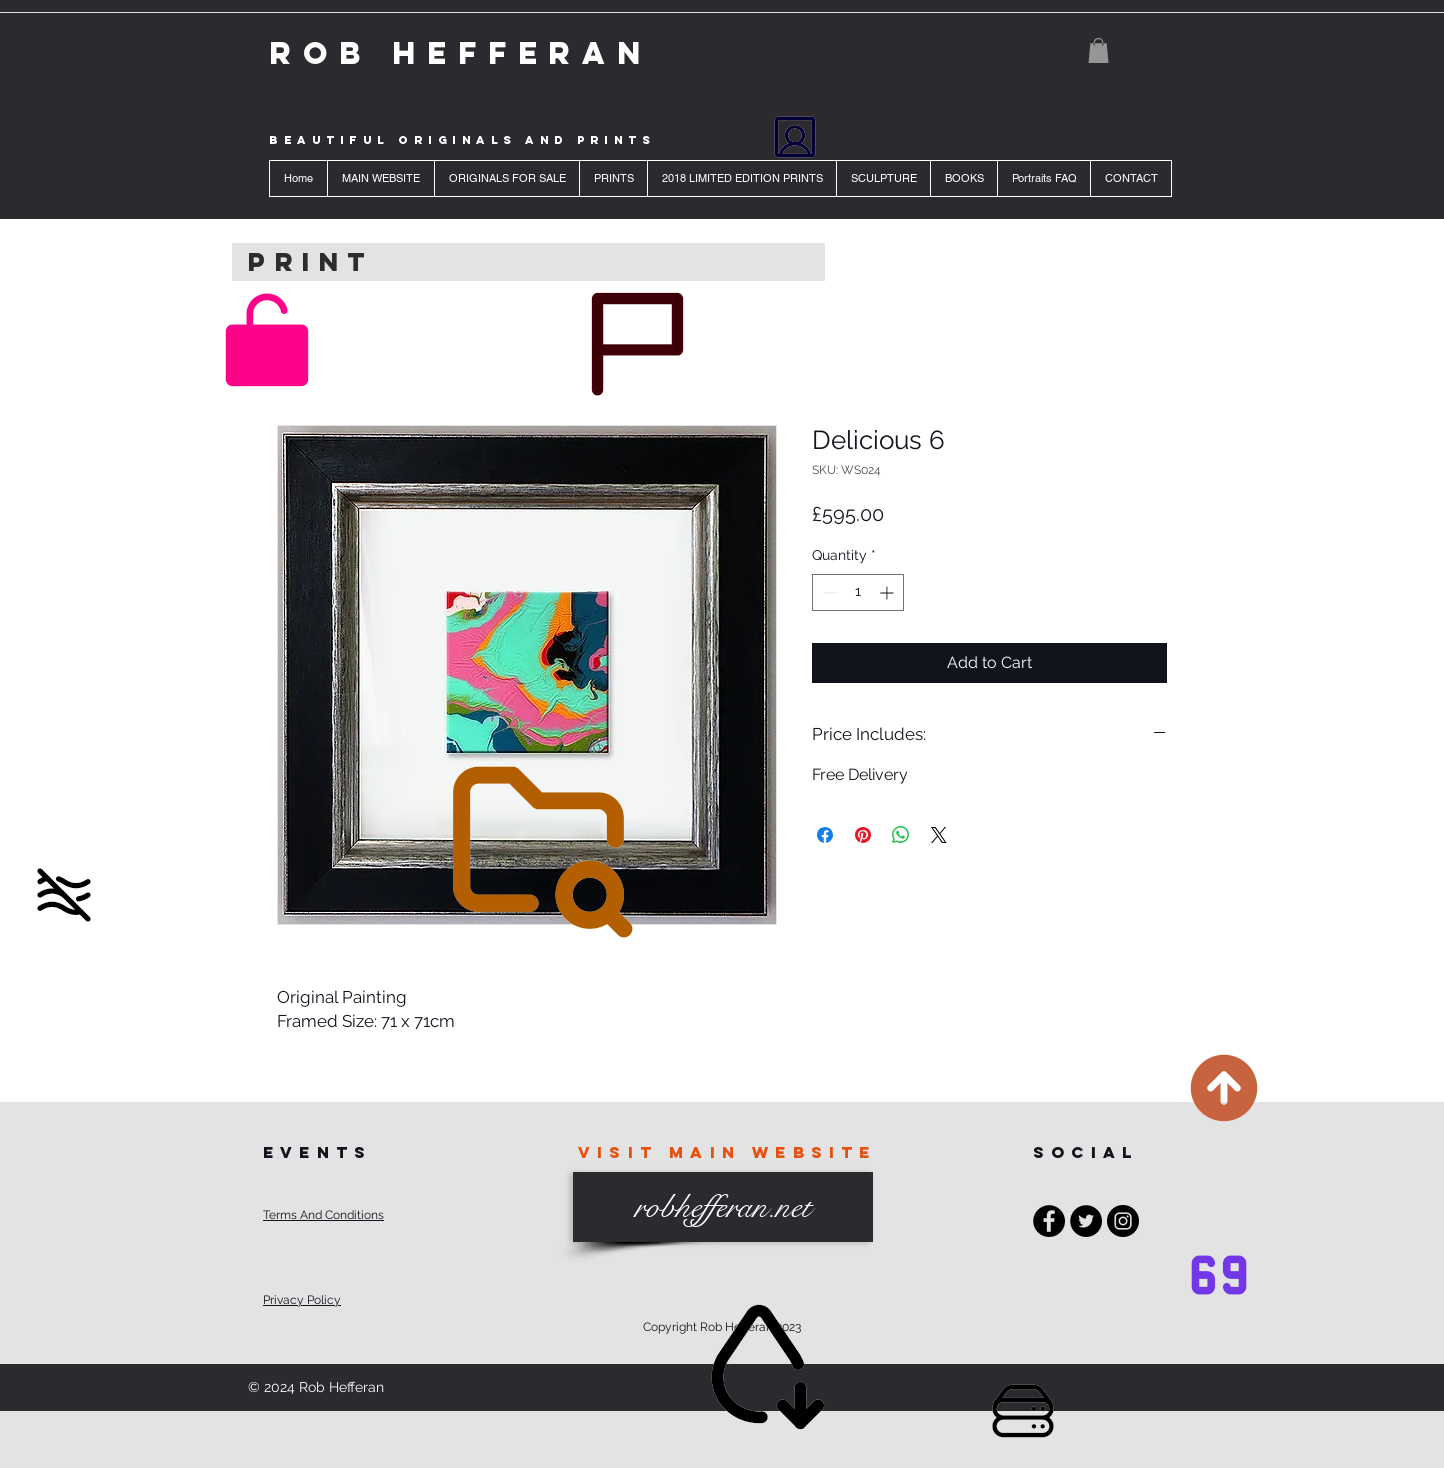 This screenshot has height=1468, width=1444. What do you see at coordinates (1219, 1275) in the screenshot?
I see `displays the number 69 as a label or badge` at bounding box center [1219, 1275].